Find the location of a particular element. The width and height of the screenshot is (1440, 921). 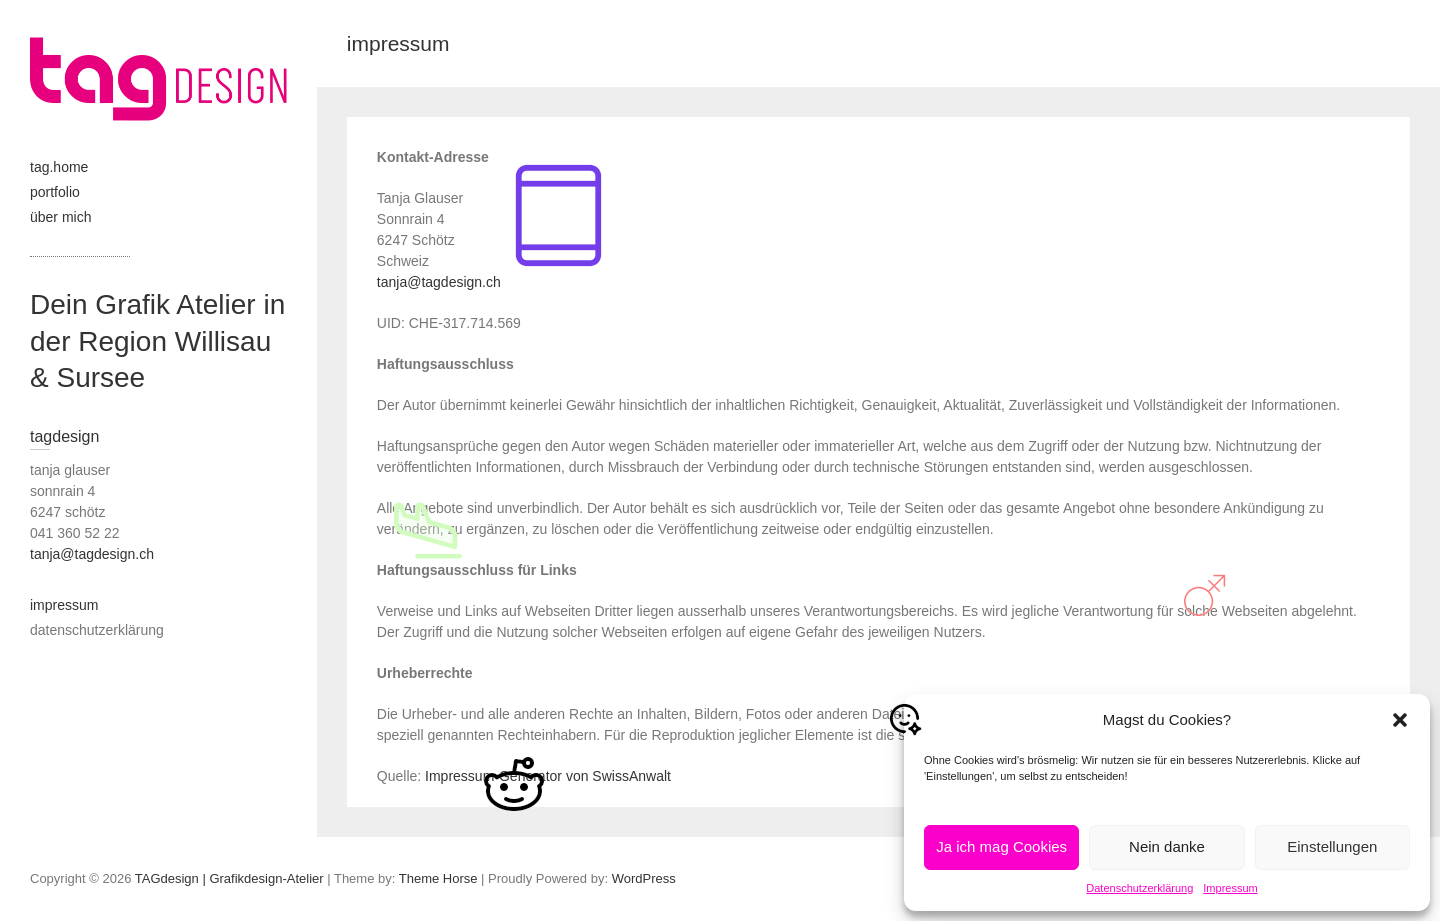

open the Reddit app is located at coordinates (514, 787).